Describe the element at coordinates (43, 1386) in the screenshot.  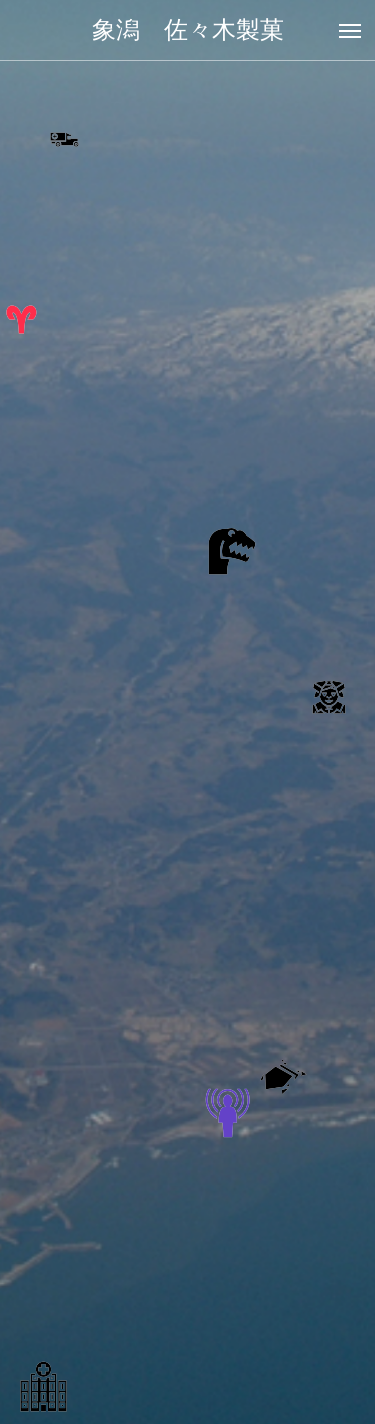
I see `find nearby hospitals or medical facilities` at that location.